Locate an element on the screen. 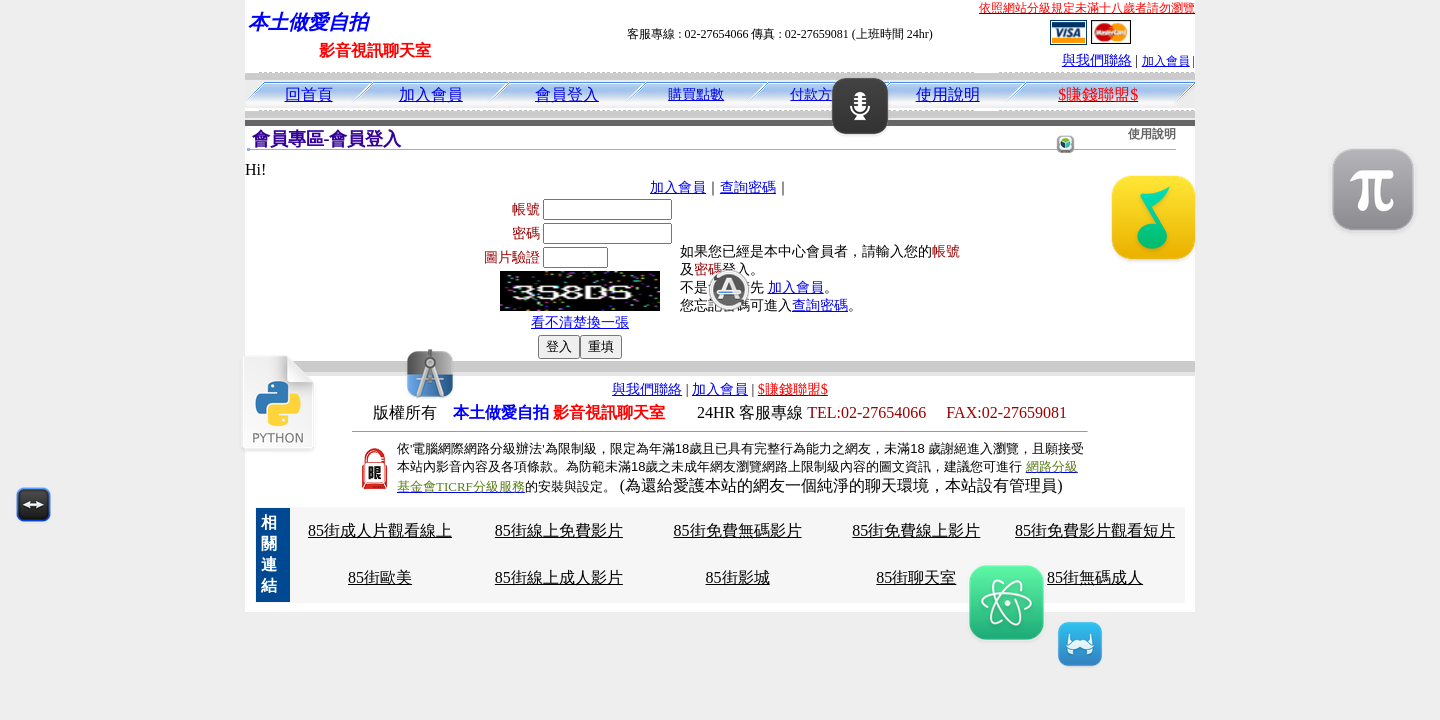  check for available software updates is located at coordinates (729, 290).